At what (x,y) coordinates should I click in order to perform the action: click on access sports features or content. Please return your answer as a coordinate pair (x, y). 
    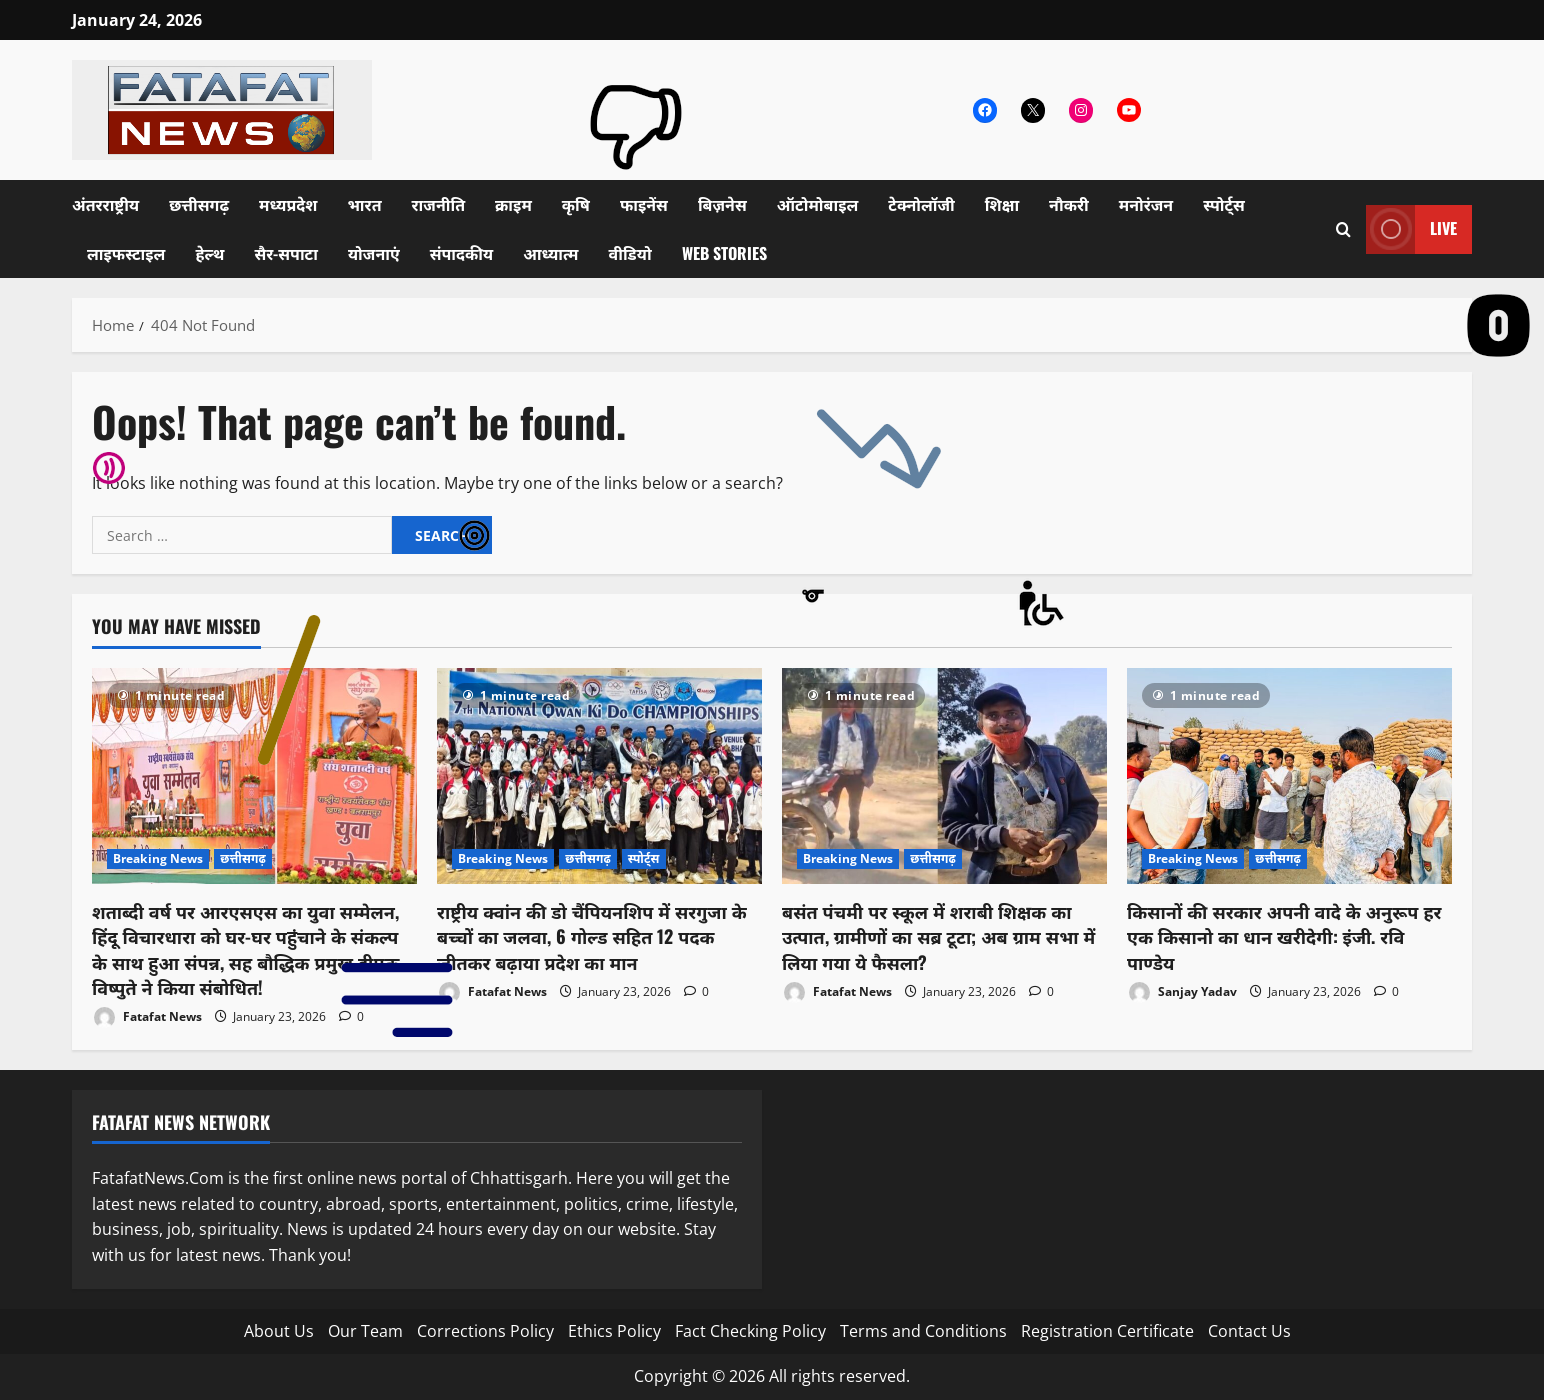
    Looking at the image, I should click on (813, 596).